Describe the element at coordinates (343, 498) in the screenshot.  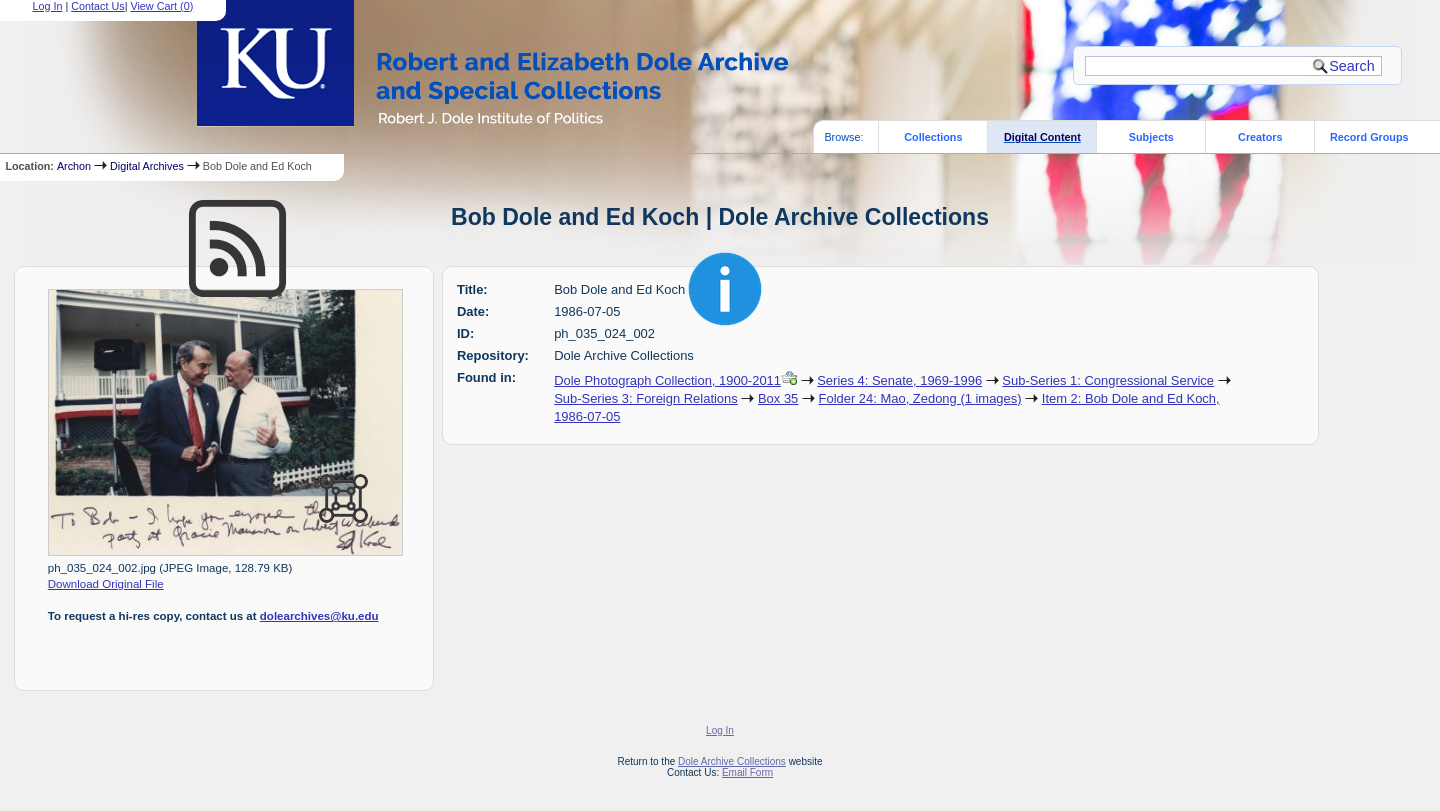
I see `open gnome boxes virtual machine manager` at that location.